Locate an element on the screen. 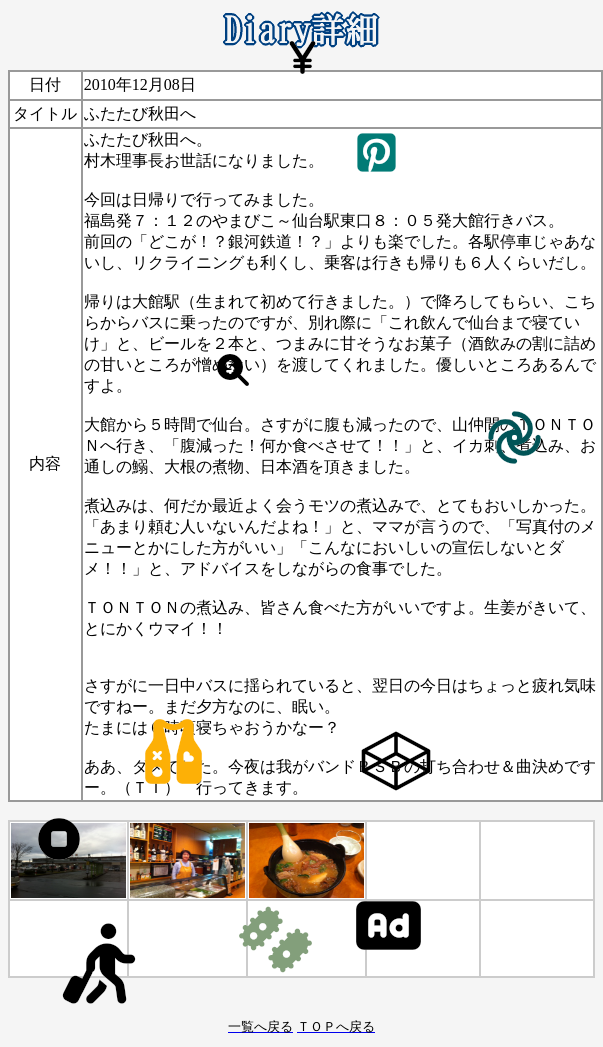 The image size is (603, 1047). select Japanese yen as currency is located at coordinates (302, 57).